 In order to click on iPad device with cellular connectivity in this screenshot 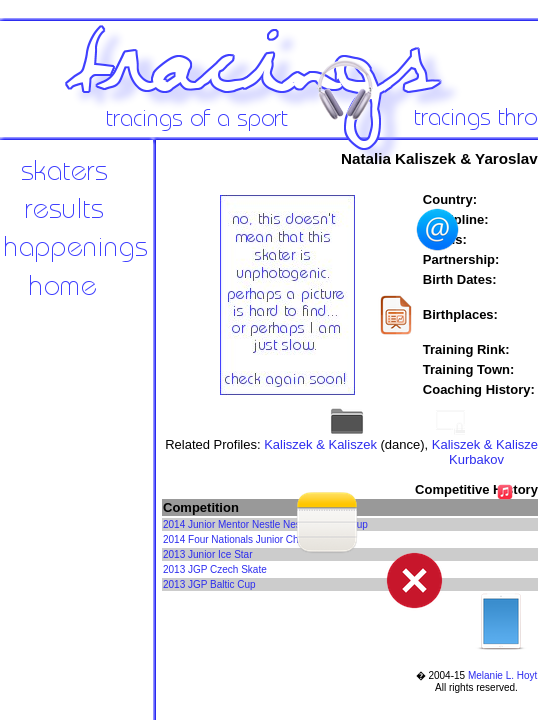, I will do `click(501, 621)`.